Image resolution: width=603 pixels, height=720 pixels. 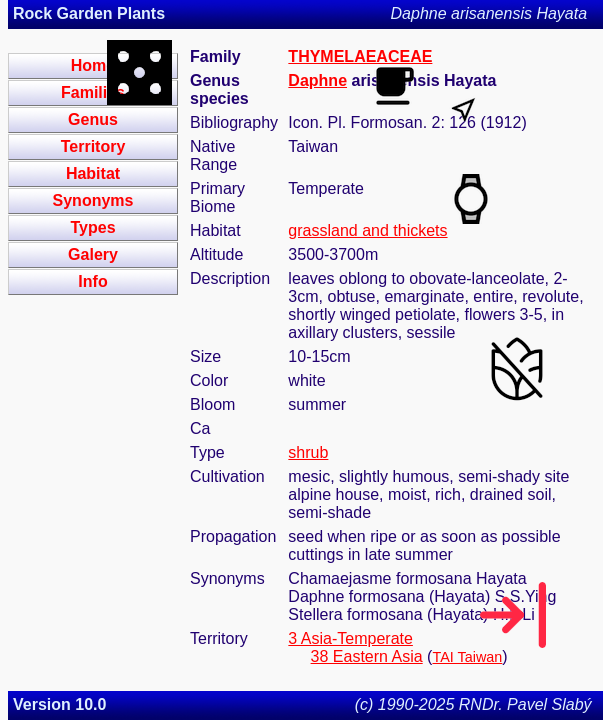 What do you see at coordinates (513, 615) in the screenshot?
I see `collapse sidebar or panel to the right` at bounding box center [513, 615].